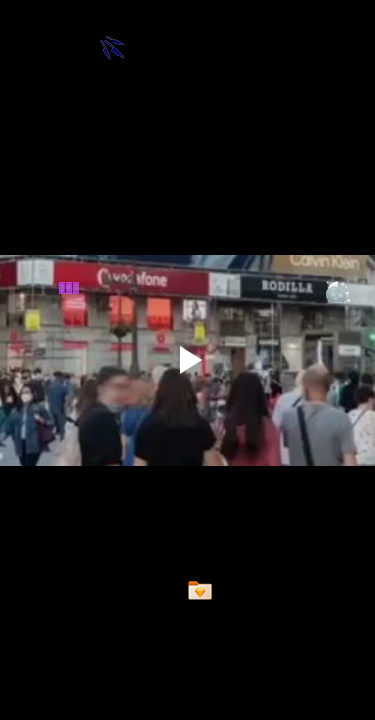 This screenshot has width=375, height=720. I want to click on access kitchen tools or cutlery options, so click(112, 48).